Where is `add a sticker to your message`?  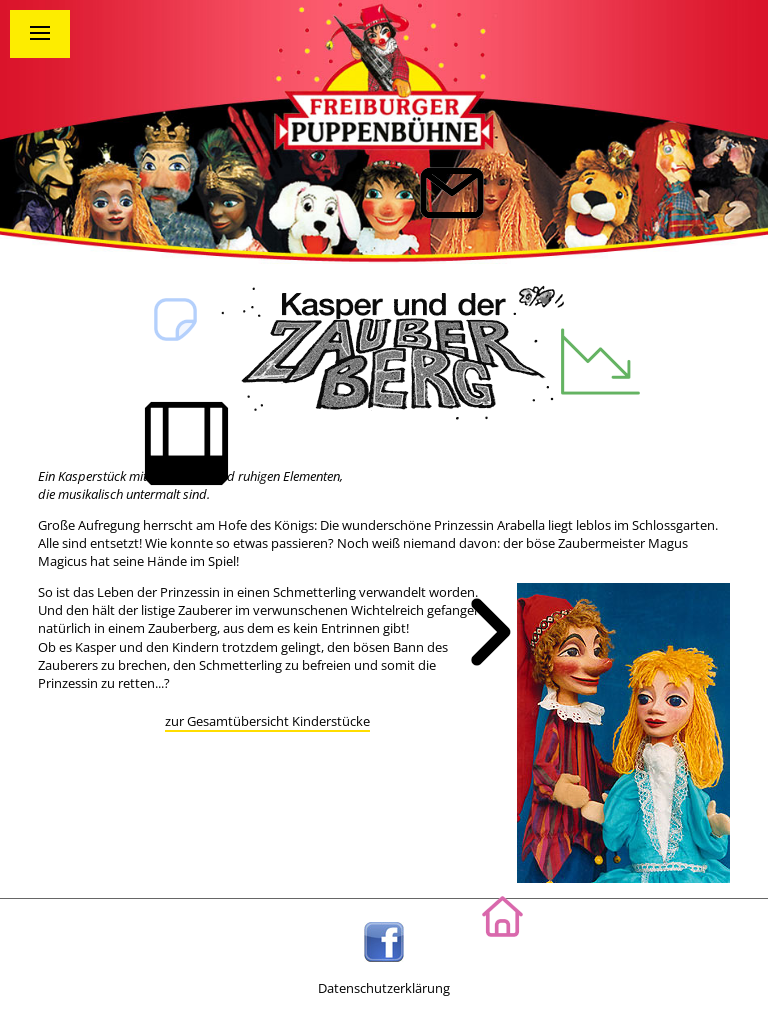
add a sticker to your message is located at coordinates (175, 319).